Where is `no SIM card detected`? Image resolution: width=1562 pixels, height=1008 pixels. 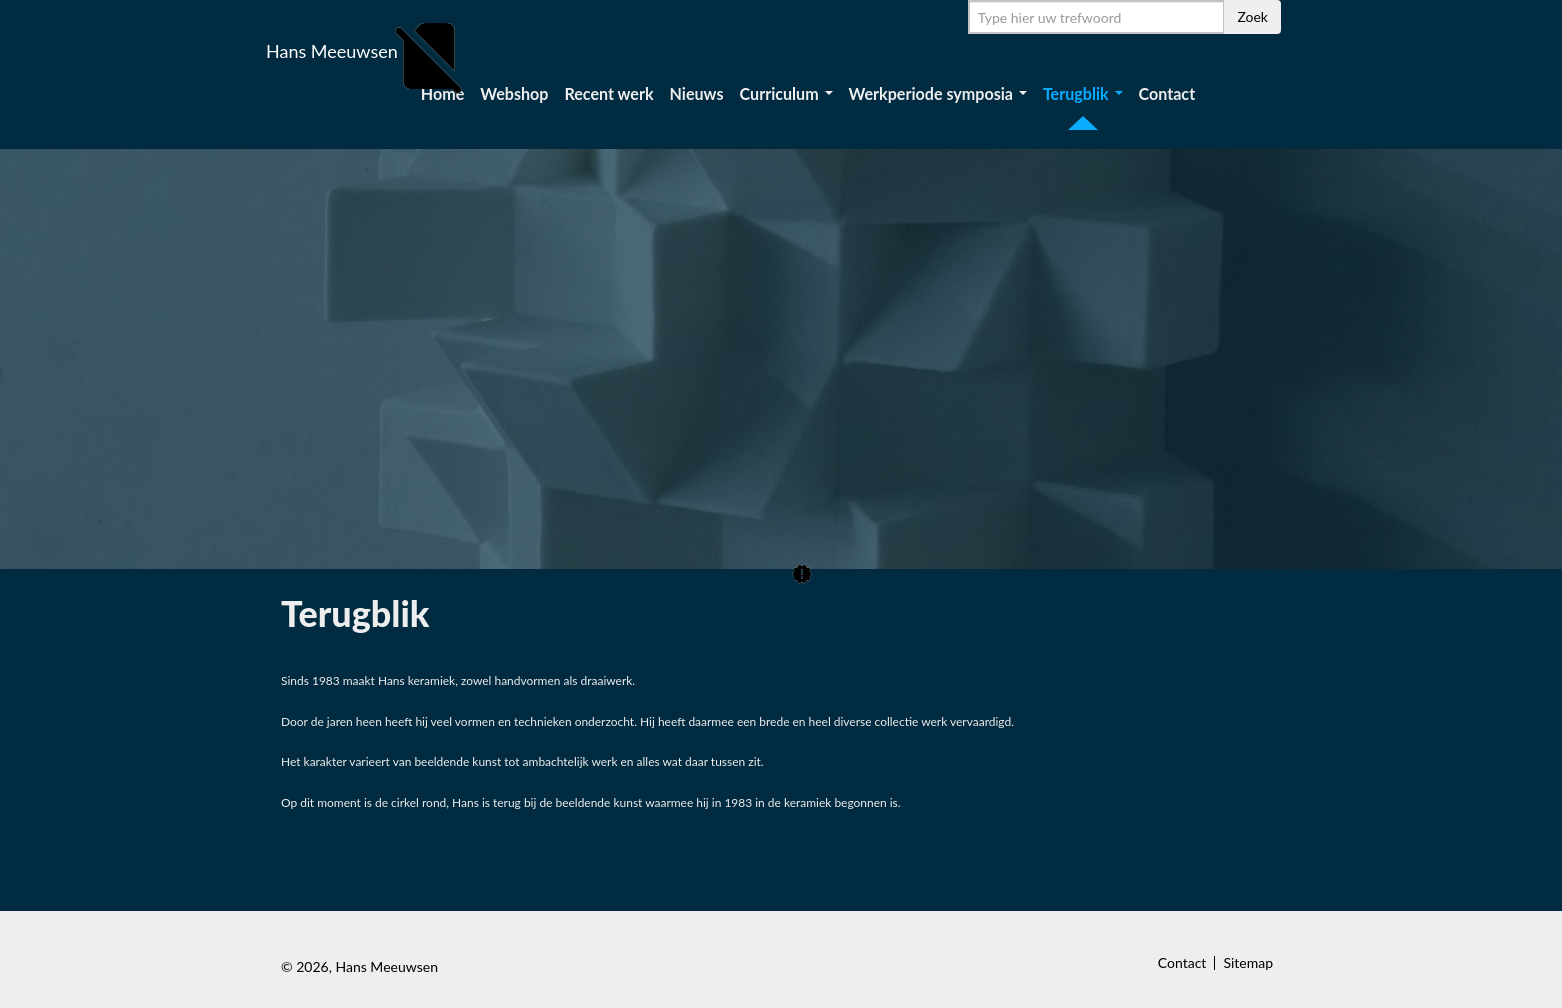 no SIM card detected is located at coordinates (429, 56).